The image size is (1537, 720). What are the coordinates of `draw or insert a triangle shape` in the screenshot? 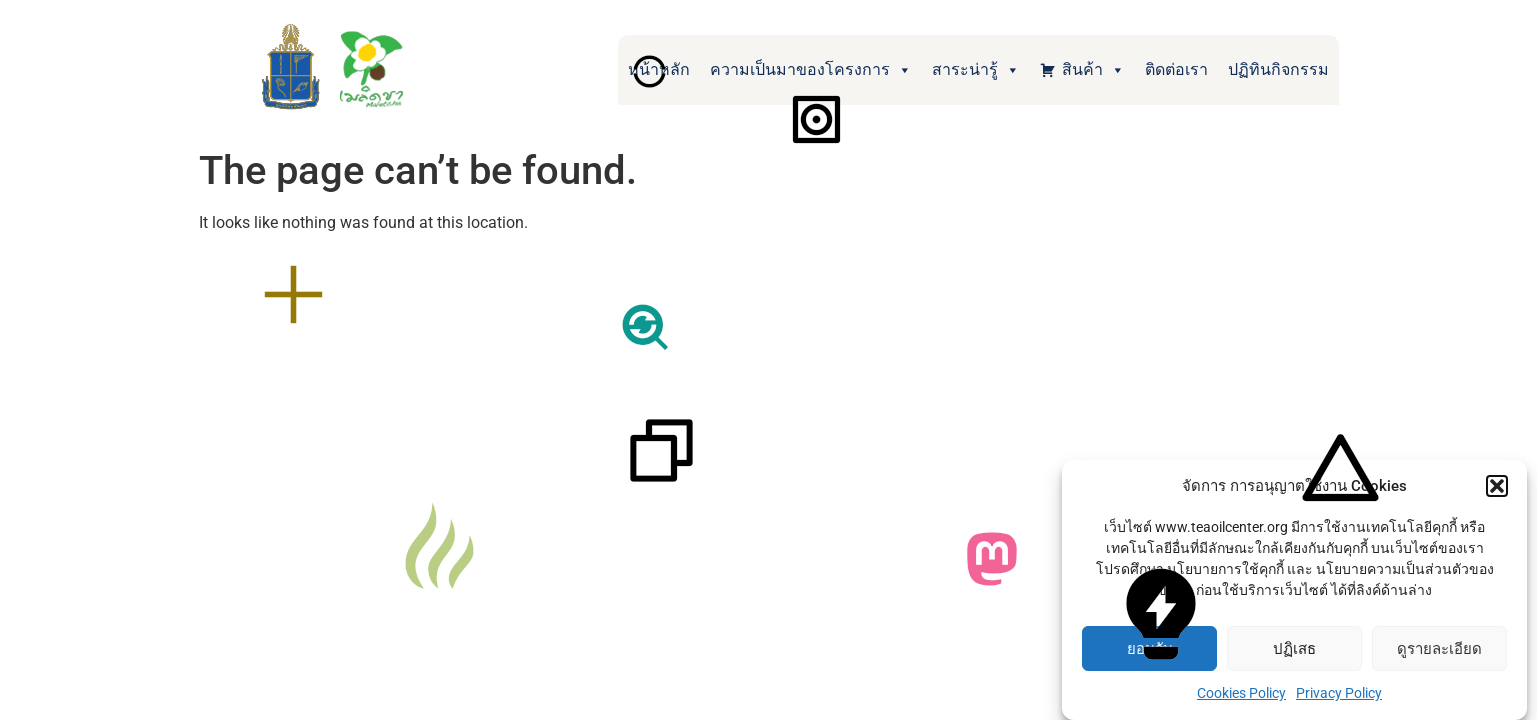 It's located at (1340, 468).